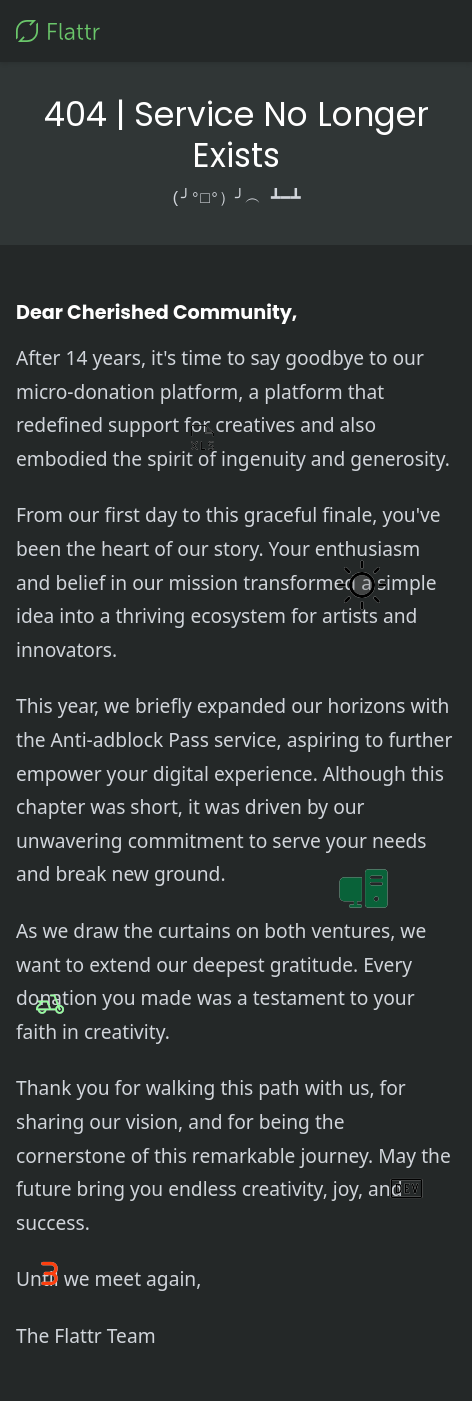  What do you see at coordinates (406, 1188) in the screenshot?
I see `visit the DEV Community platform` at bounding box center [406, 1188].